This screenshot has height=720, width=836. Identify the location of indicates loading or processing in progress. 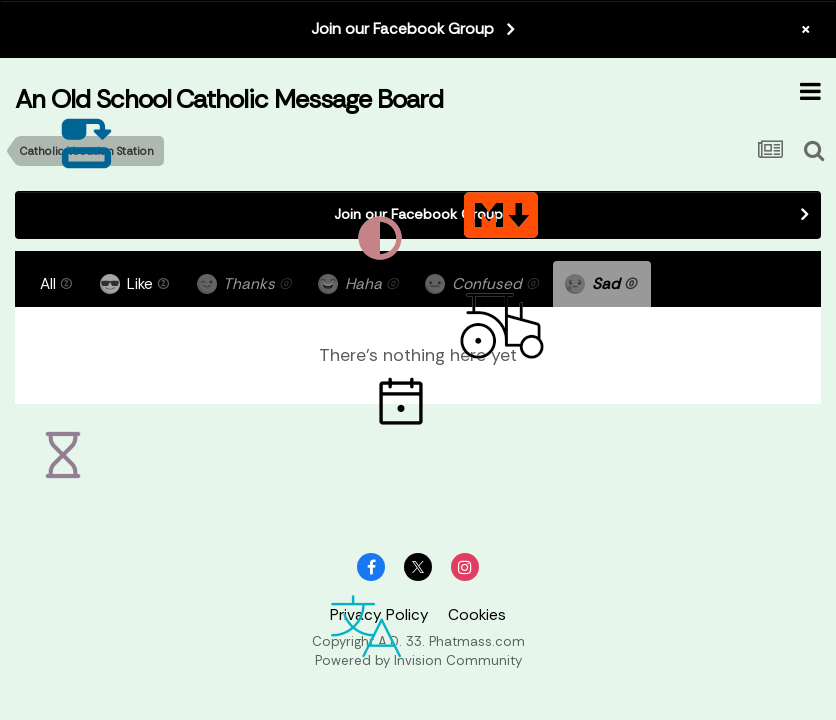
(63, 455).